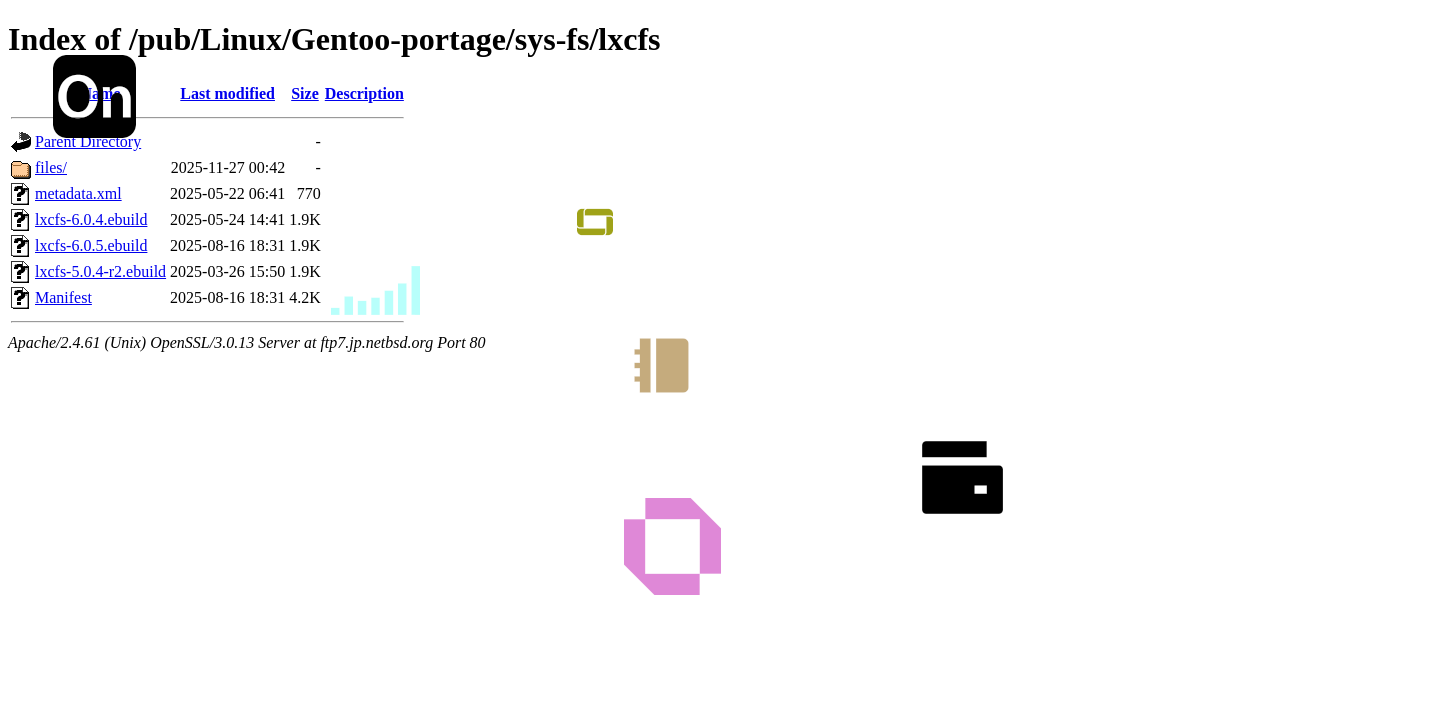 The height and width of the screenshot is (720, 1440). Describe the element at coordinates (595, 222) in the screenshot. I see `open google tv app` at that location.